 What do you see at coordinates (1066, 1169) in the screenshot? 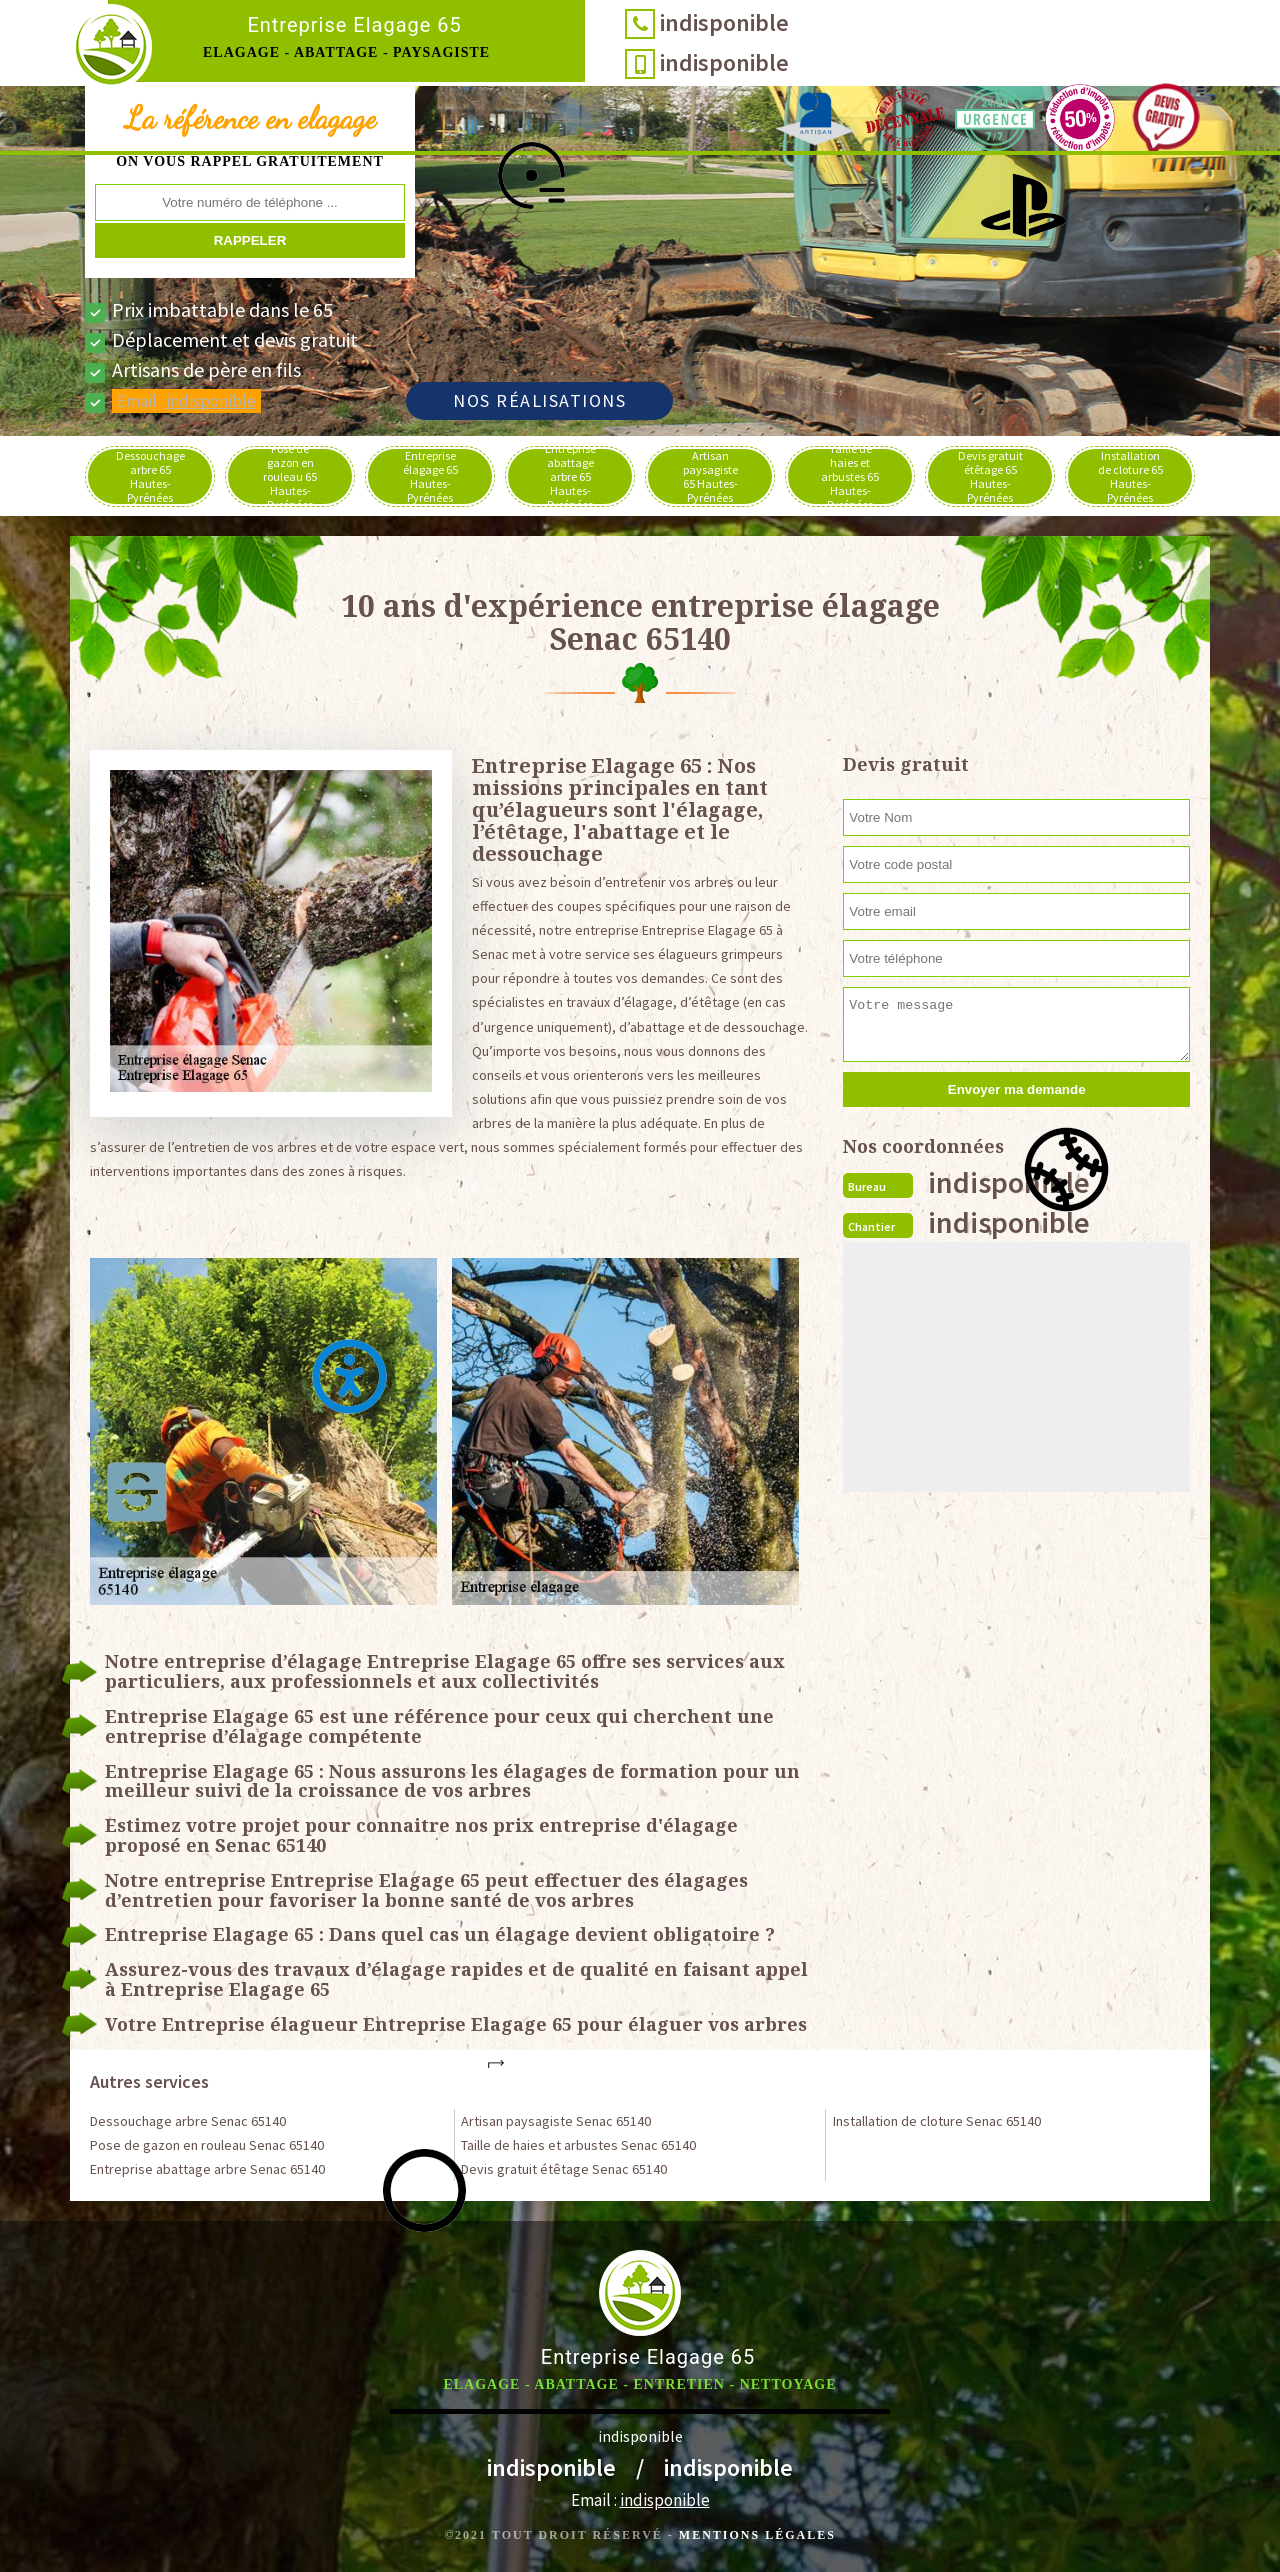
I see `view baseball scores or stats` at bounding box center [1066, 1169].